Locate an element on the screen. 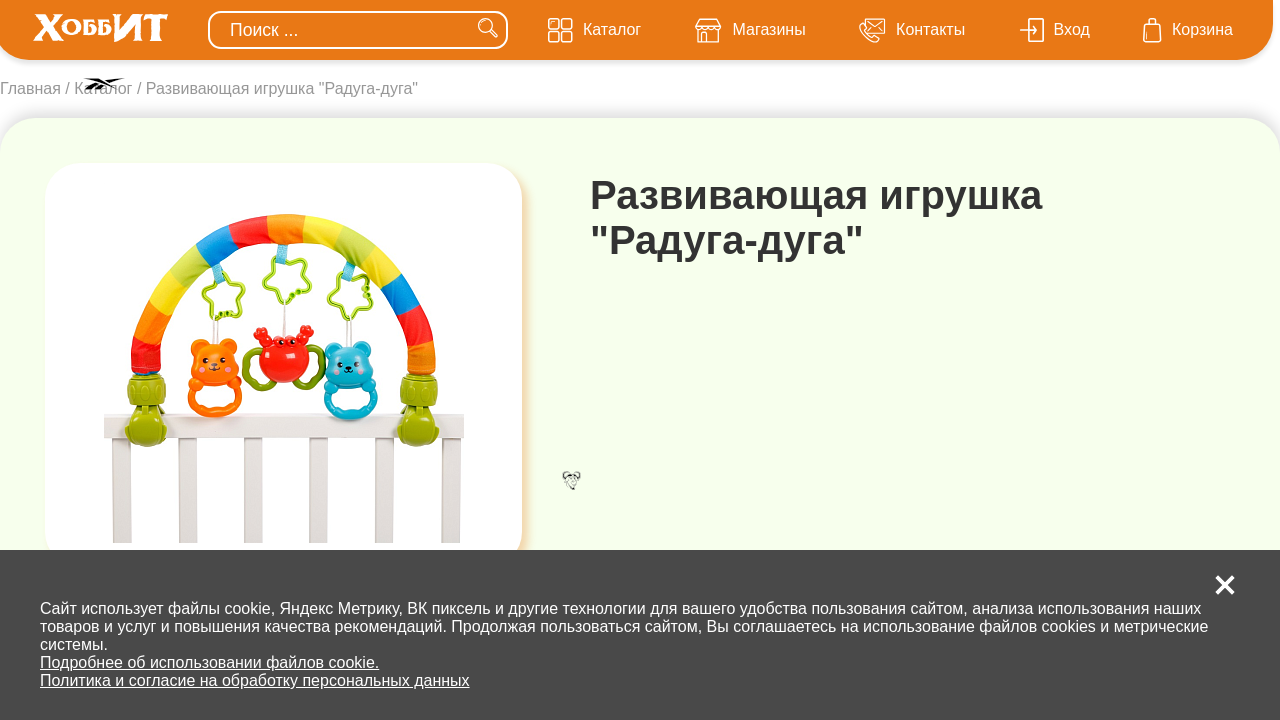  gnu project logo is located at coordinates (571, 480).